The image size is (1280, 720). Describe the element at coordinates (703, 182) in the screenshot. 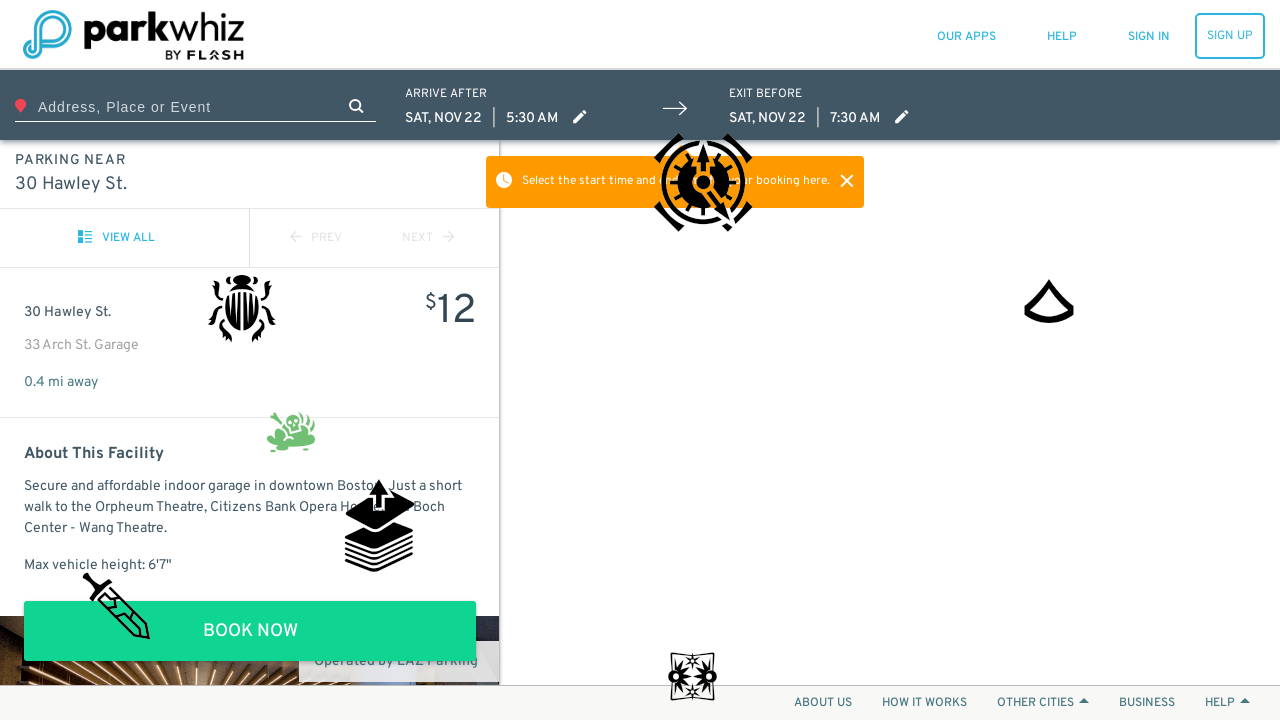

I see `access automation or scheduled task settings` at that location.